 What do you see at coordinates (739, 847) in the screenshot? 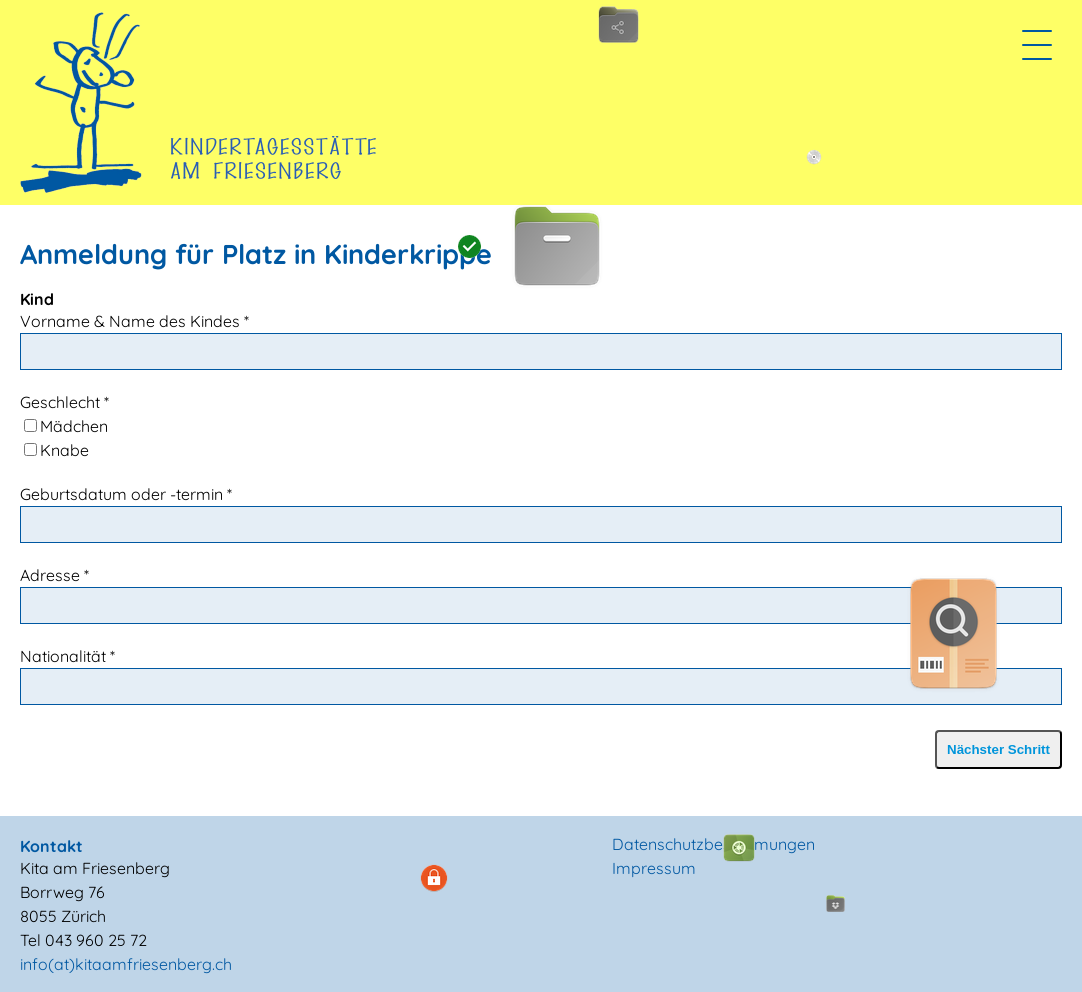
I see `access the desktop folder` at bounding box center [739, 847].